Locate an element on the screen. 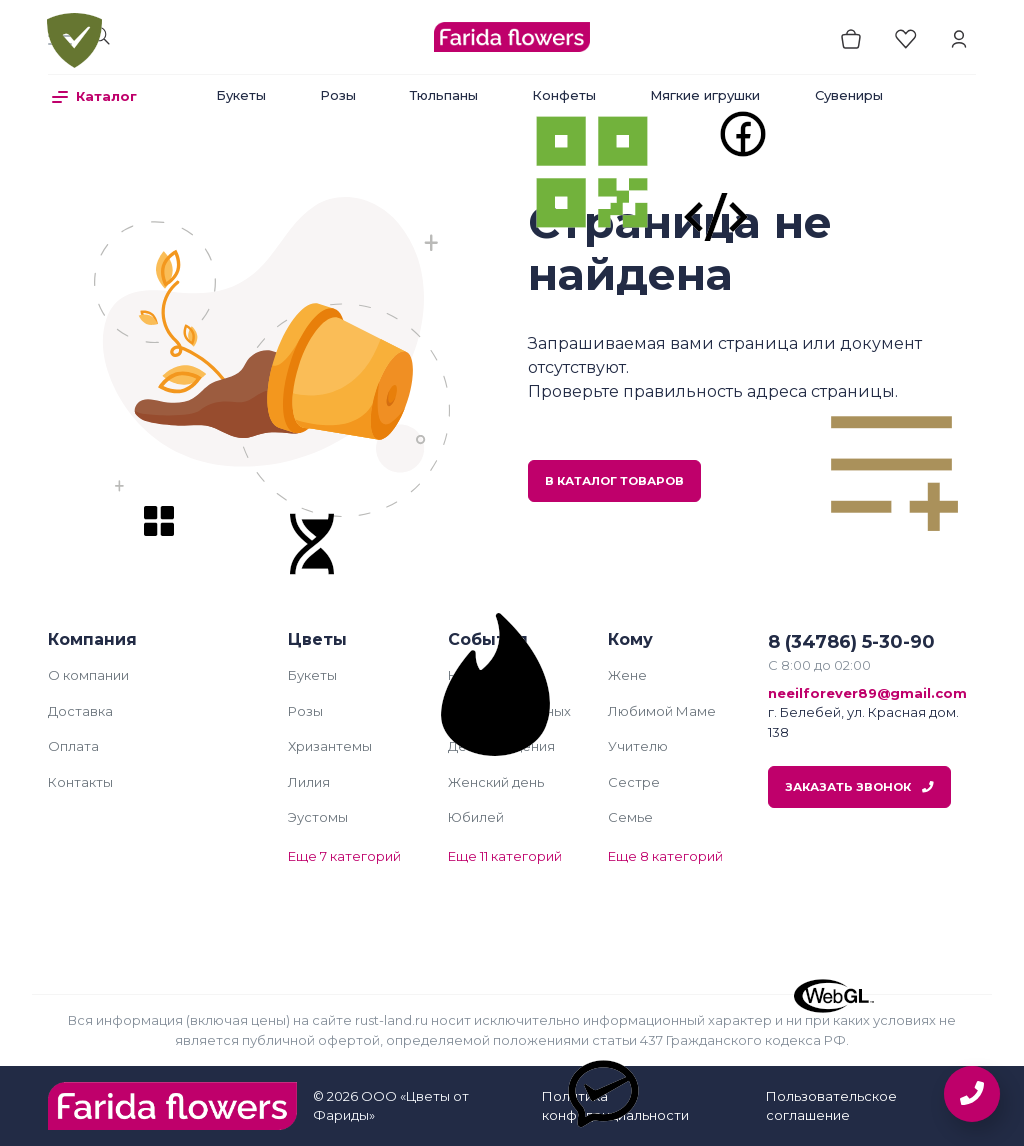 The image size is (1024, 1146). pay with WeChat Pay is located at coordinates (603, 1091).